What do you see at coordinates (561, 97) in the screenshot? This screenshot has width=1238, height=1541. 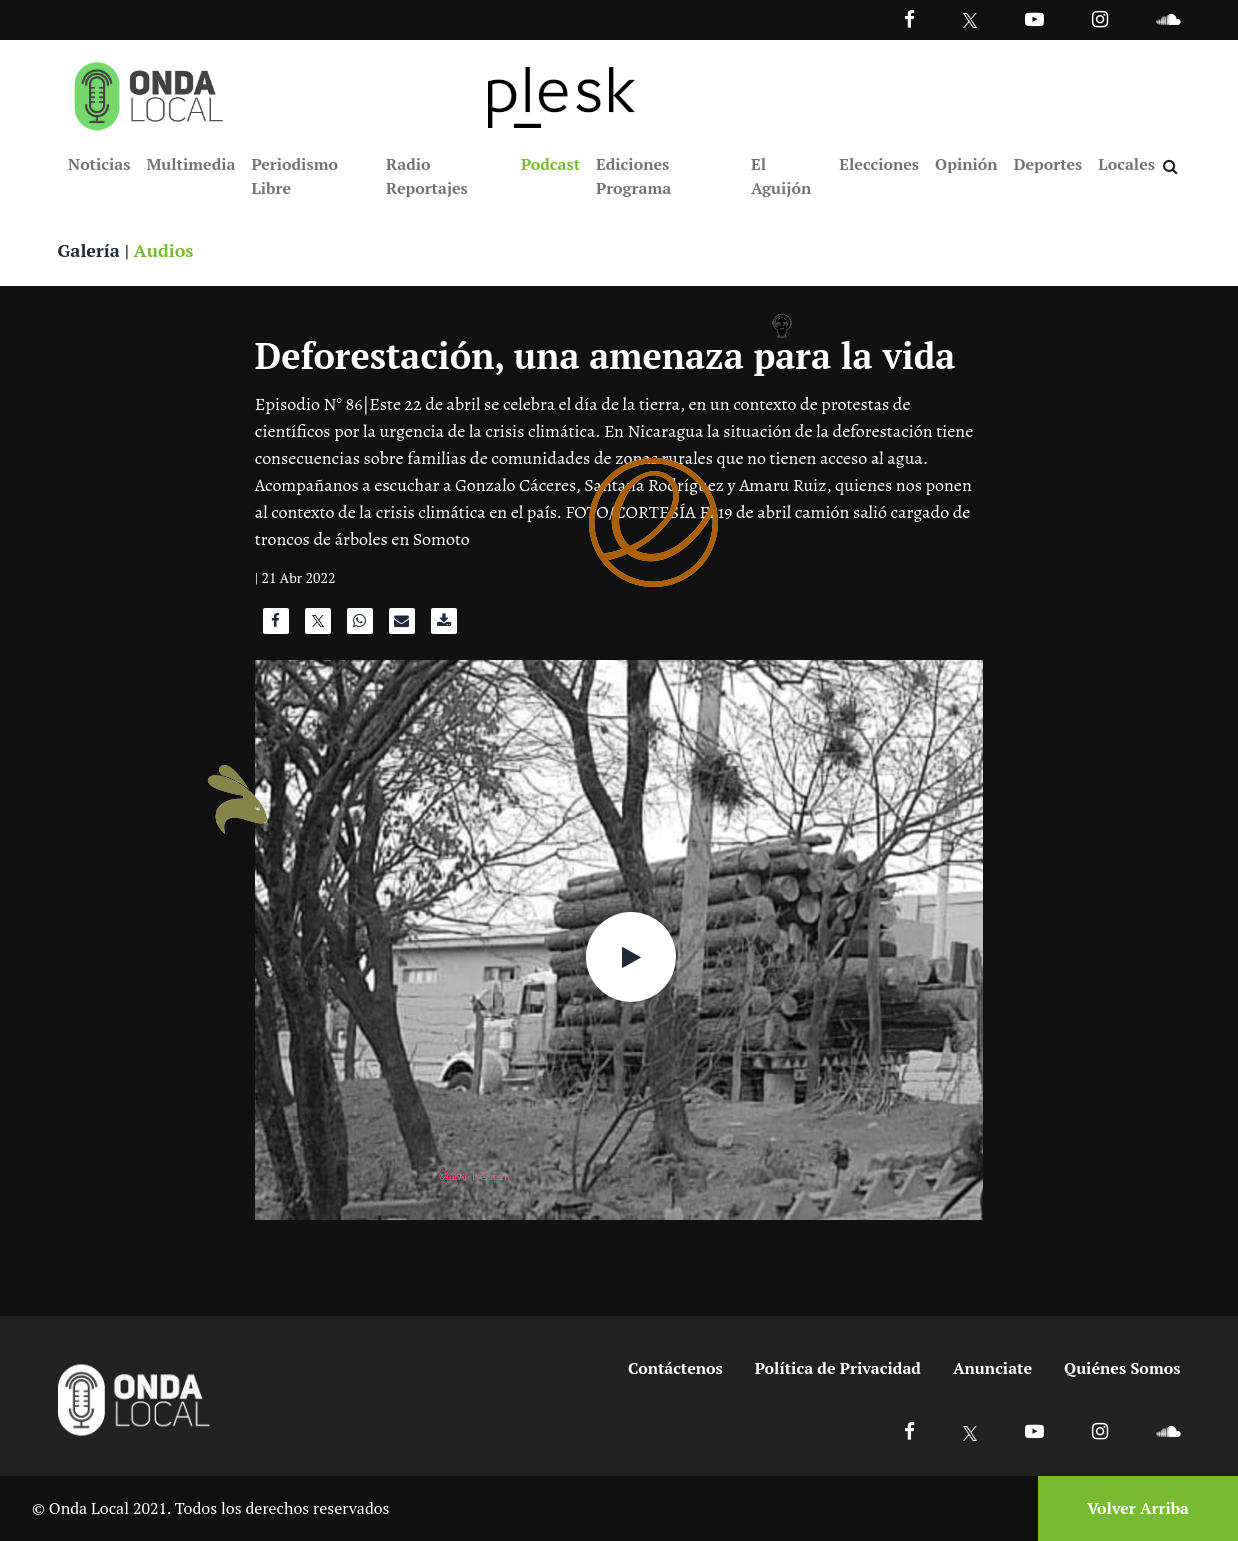 I see `plesk web hosting control panel logo` at bounding box center [561, 97].